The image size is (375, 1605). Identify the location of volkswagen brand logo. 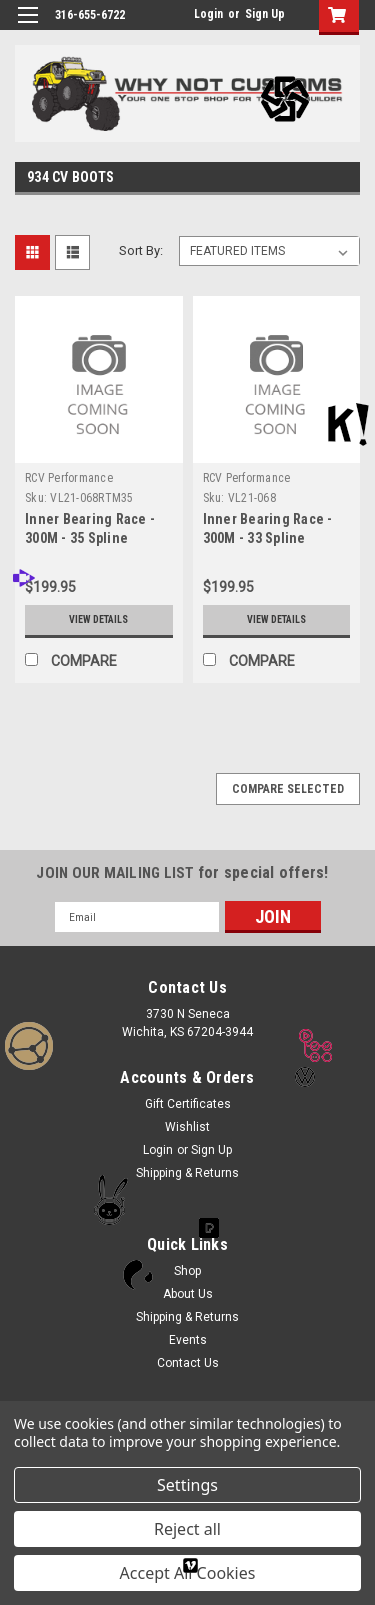
(305, 1077).